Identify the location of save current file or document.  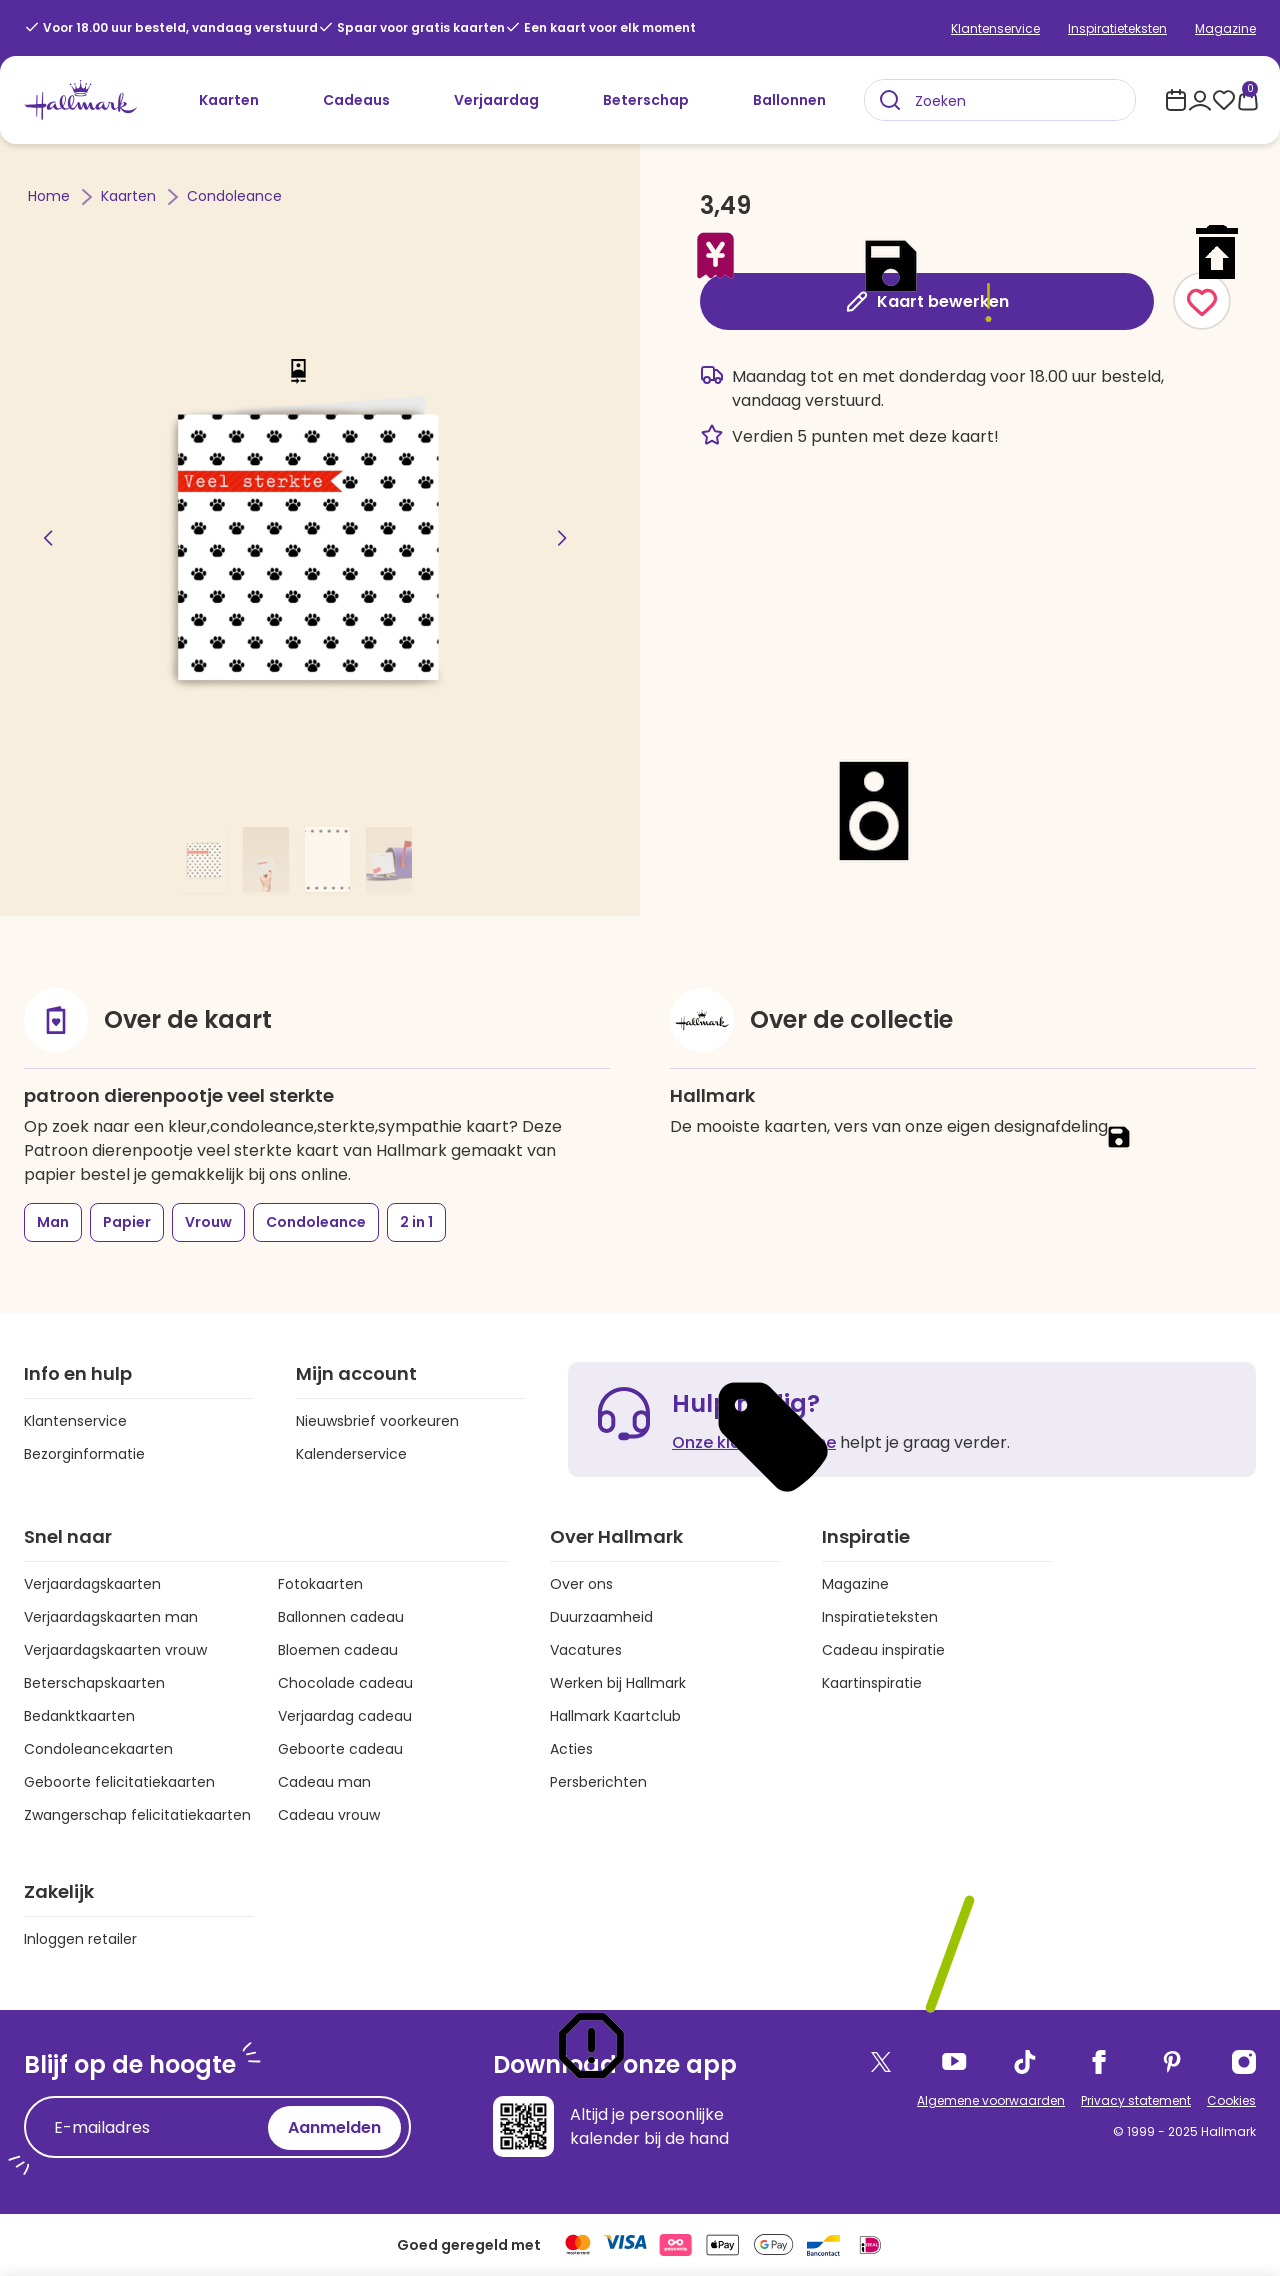
(891, 266).